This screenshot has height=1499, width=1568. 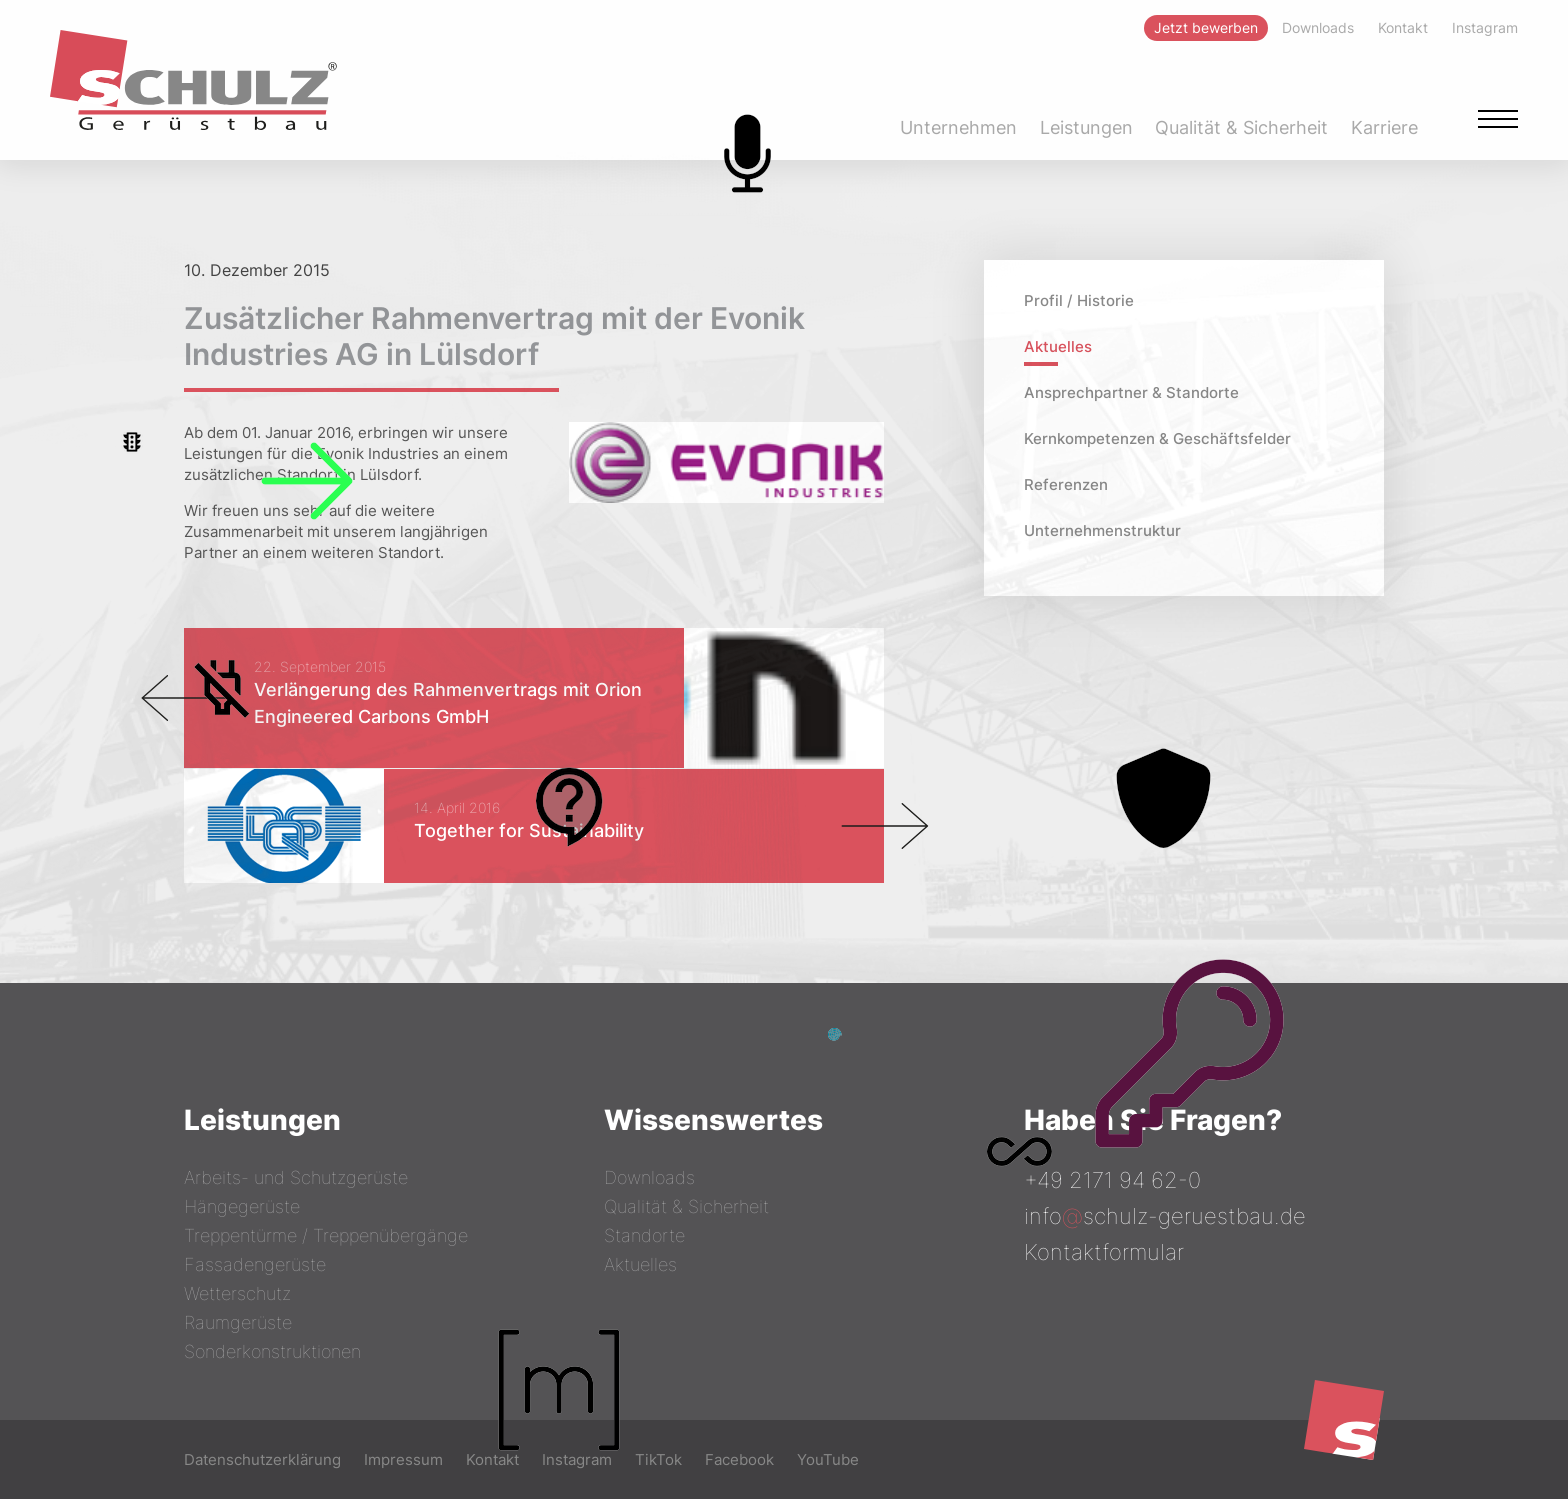 I want to click on power is currently off or disconnected, so click(x=222, y=687).